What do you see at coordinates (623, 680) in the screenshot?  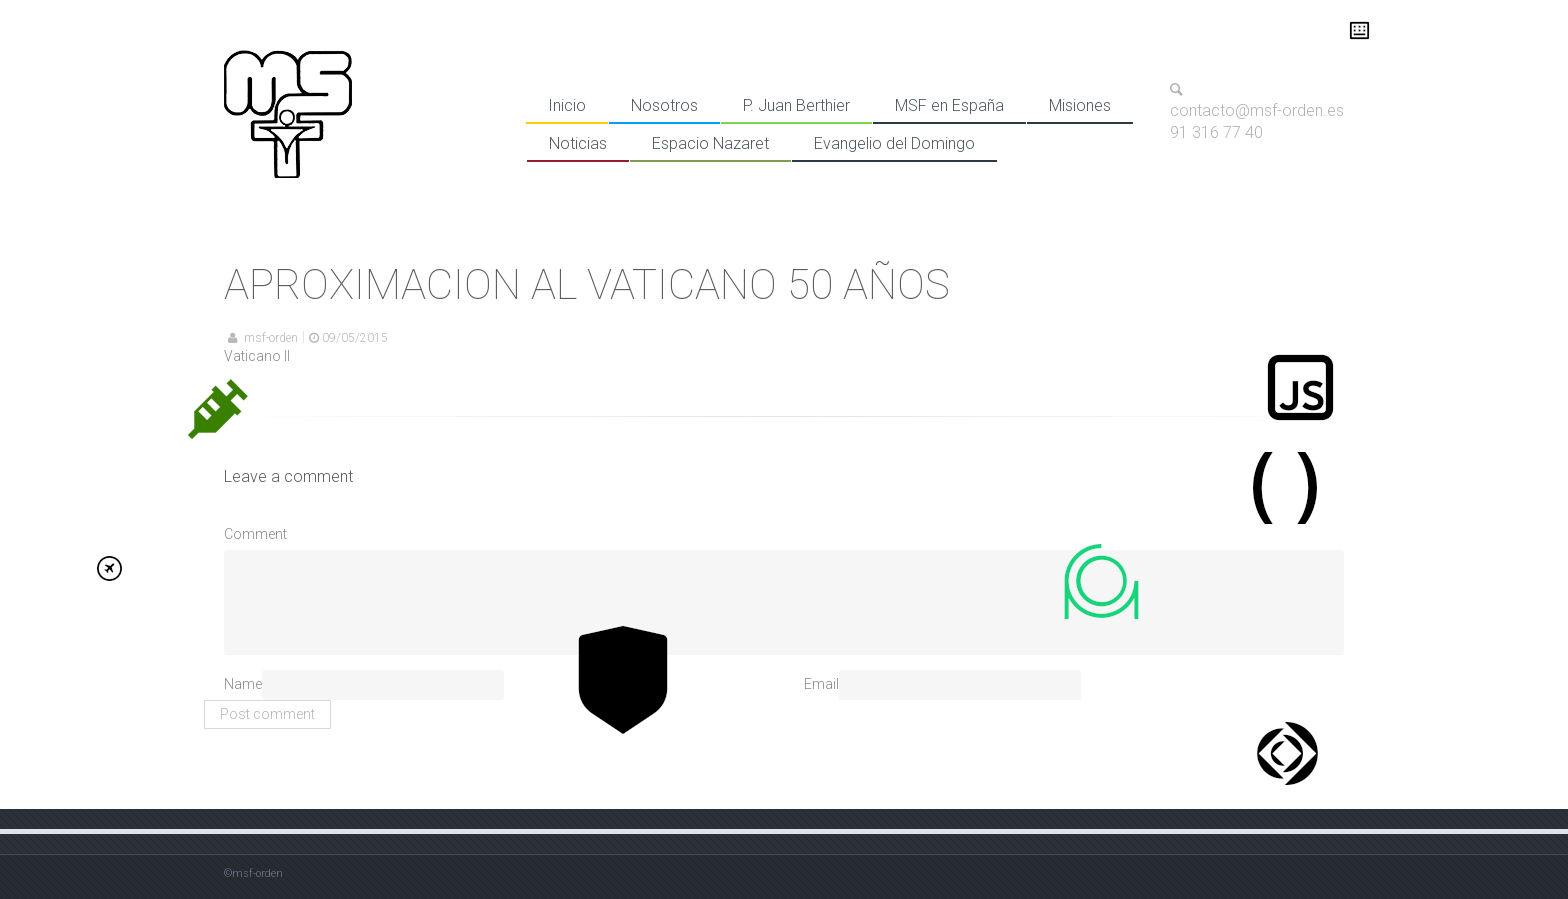 I see `indicates secure or protected status` at bounding box center [623, 680].